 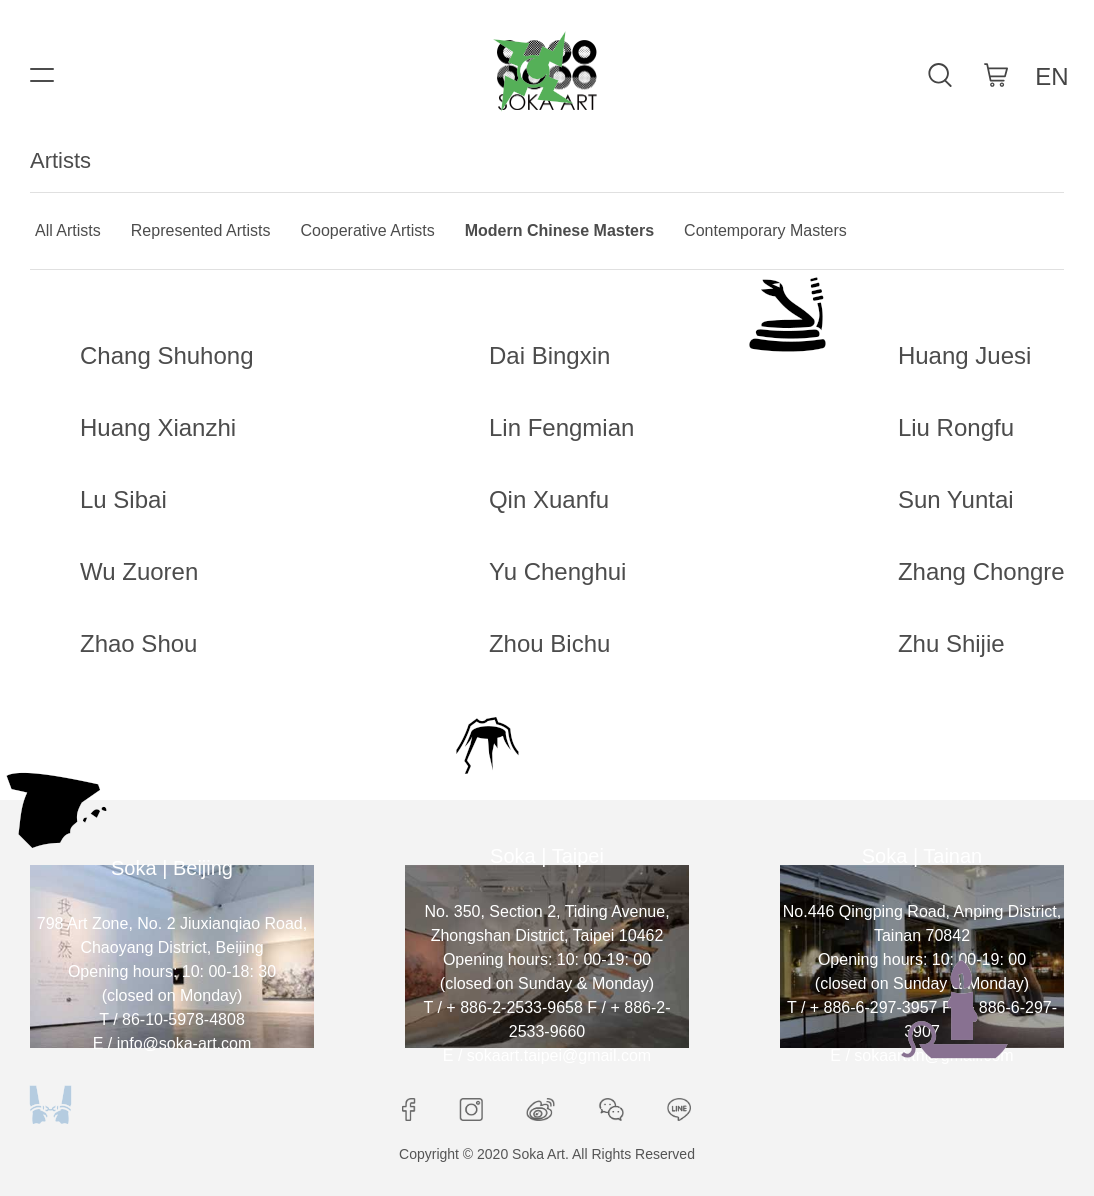 I want to click on indicates danger or hazard warning, so click(x=787, y=314).